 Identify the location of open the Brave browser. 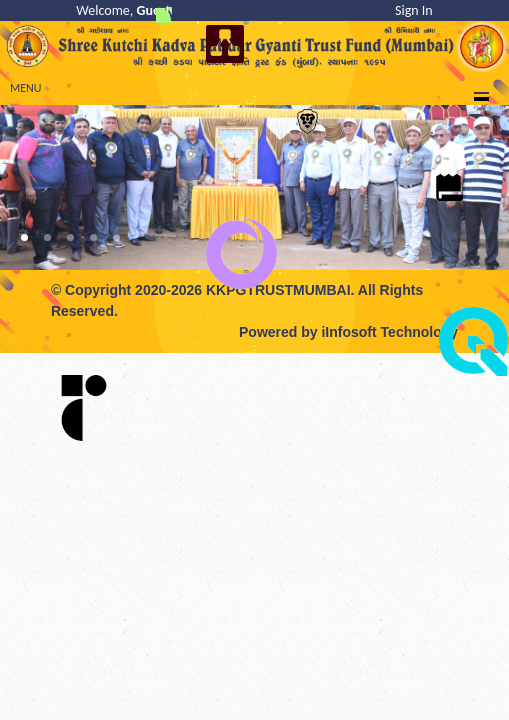
(307, 121).